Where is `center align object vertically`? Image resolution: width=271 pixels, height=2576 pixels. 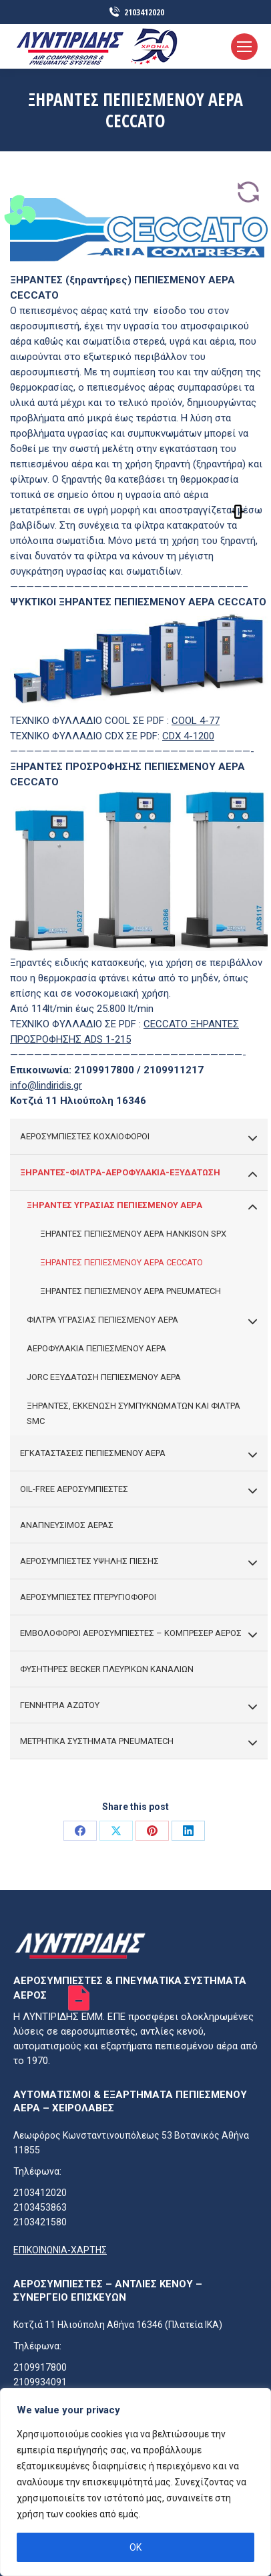
center align object vertically is located at coordinates (238, 511).